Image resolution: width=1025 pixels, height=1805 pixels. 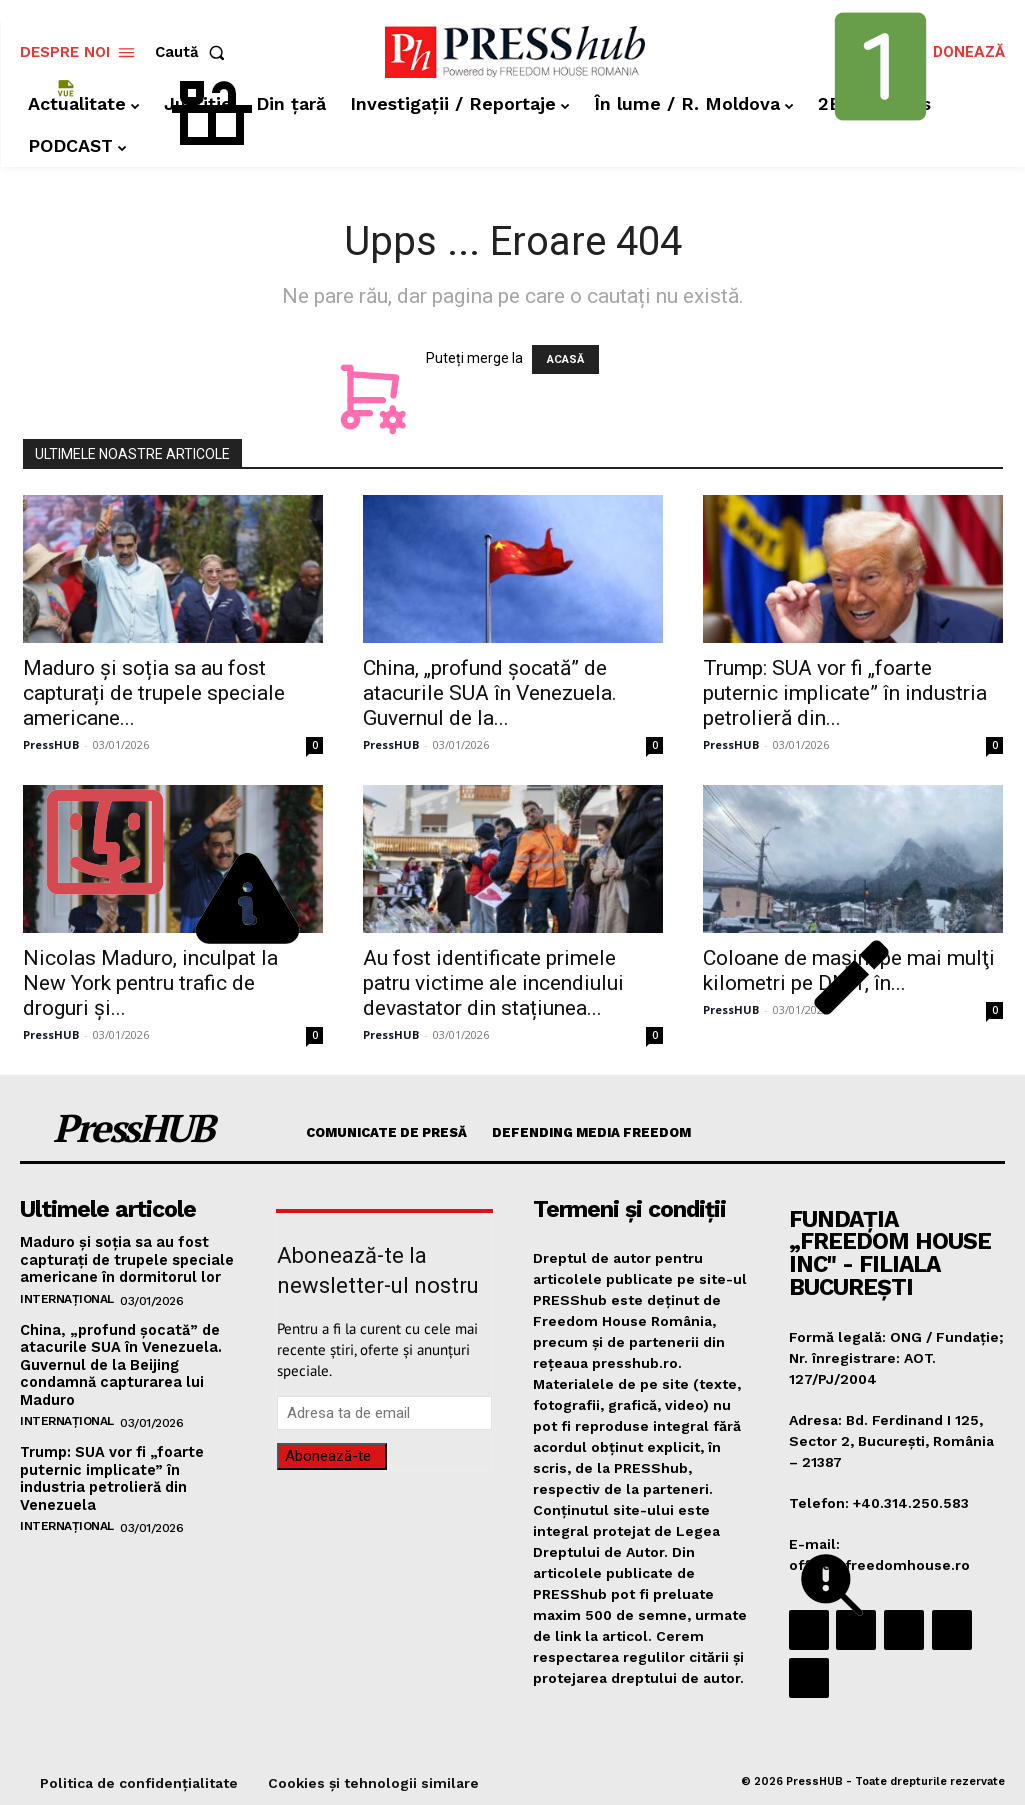 What do you see at coordinates (247, 901) in the screenshot?
I see `view important information or notice` at bounding box center [247, 901].